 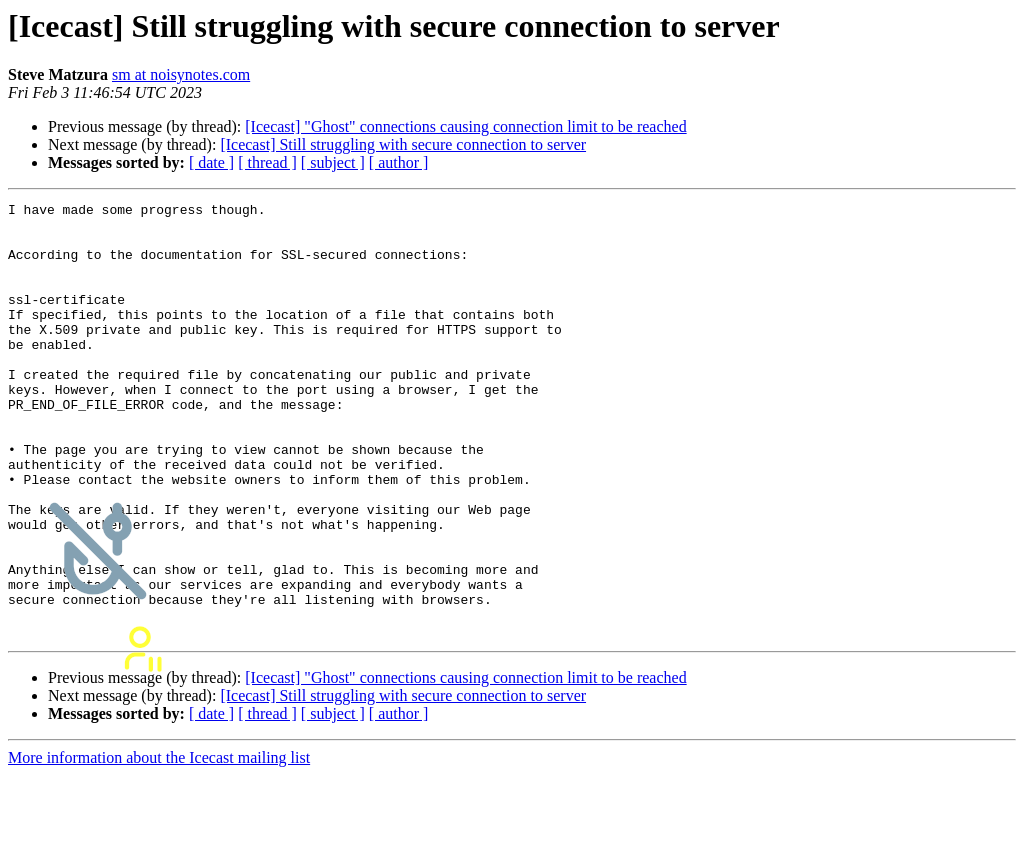 What do you see at coordinates (140, 648) in the screenshot?
I see `pause or temporarily suspend a user account` at bounding box center [140, 648].